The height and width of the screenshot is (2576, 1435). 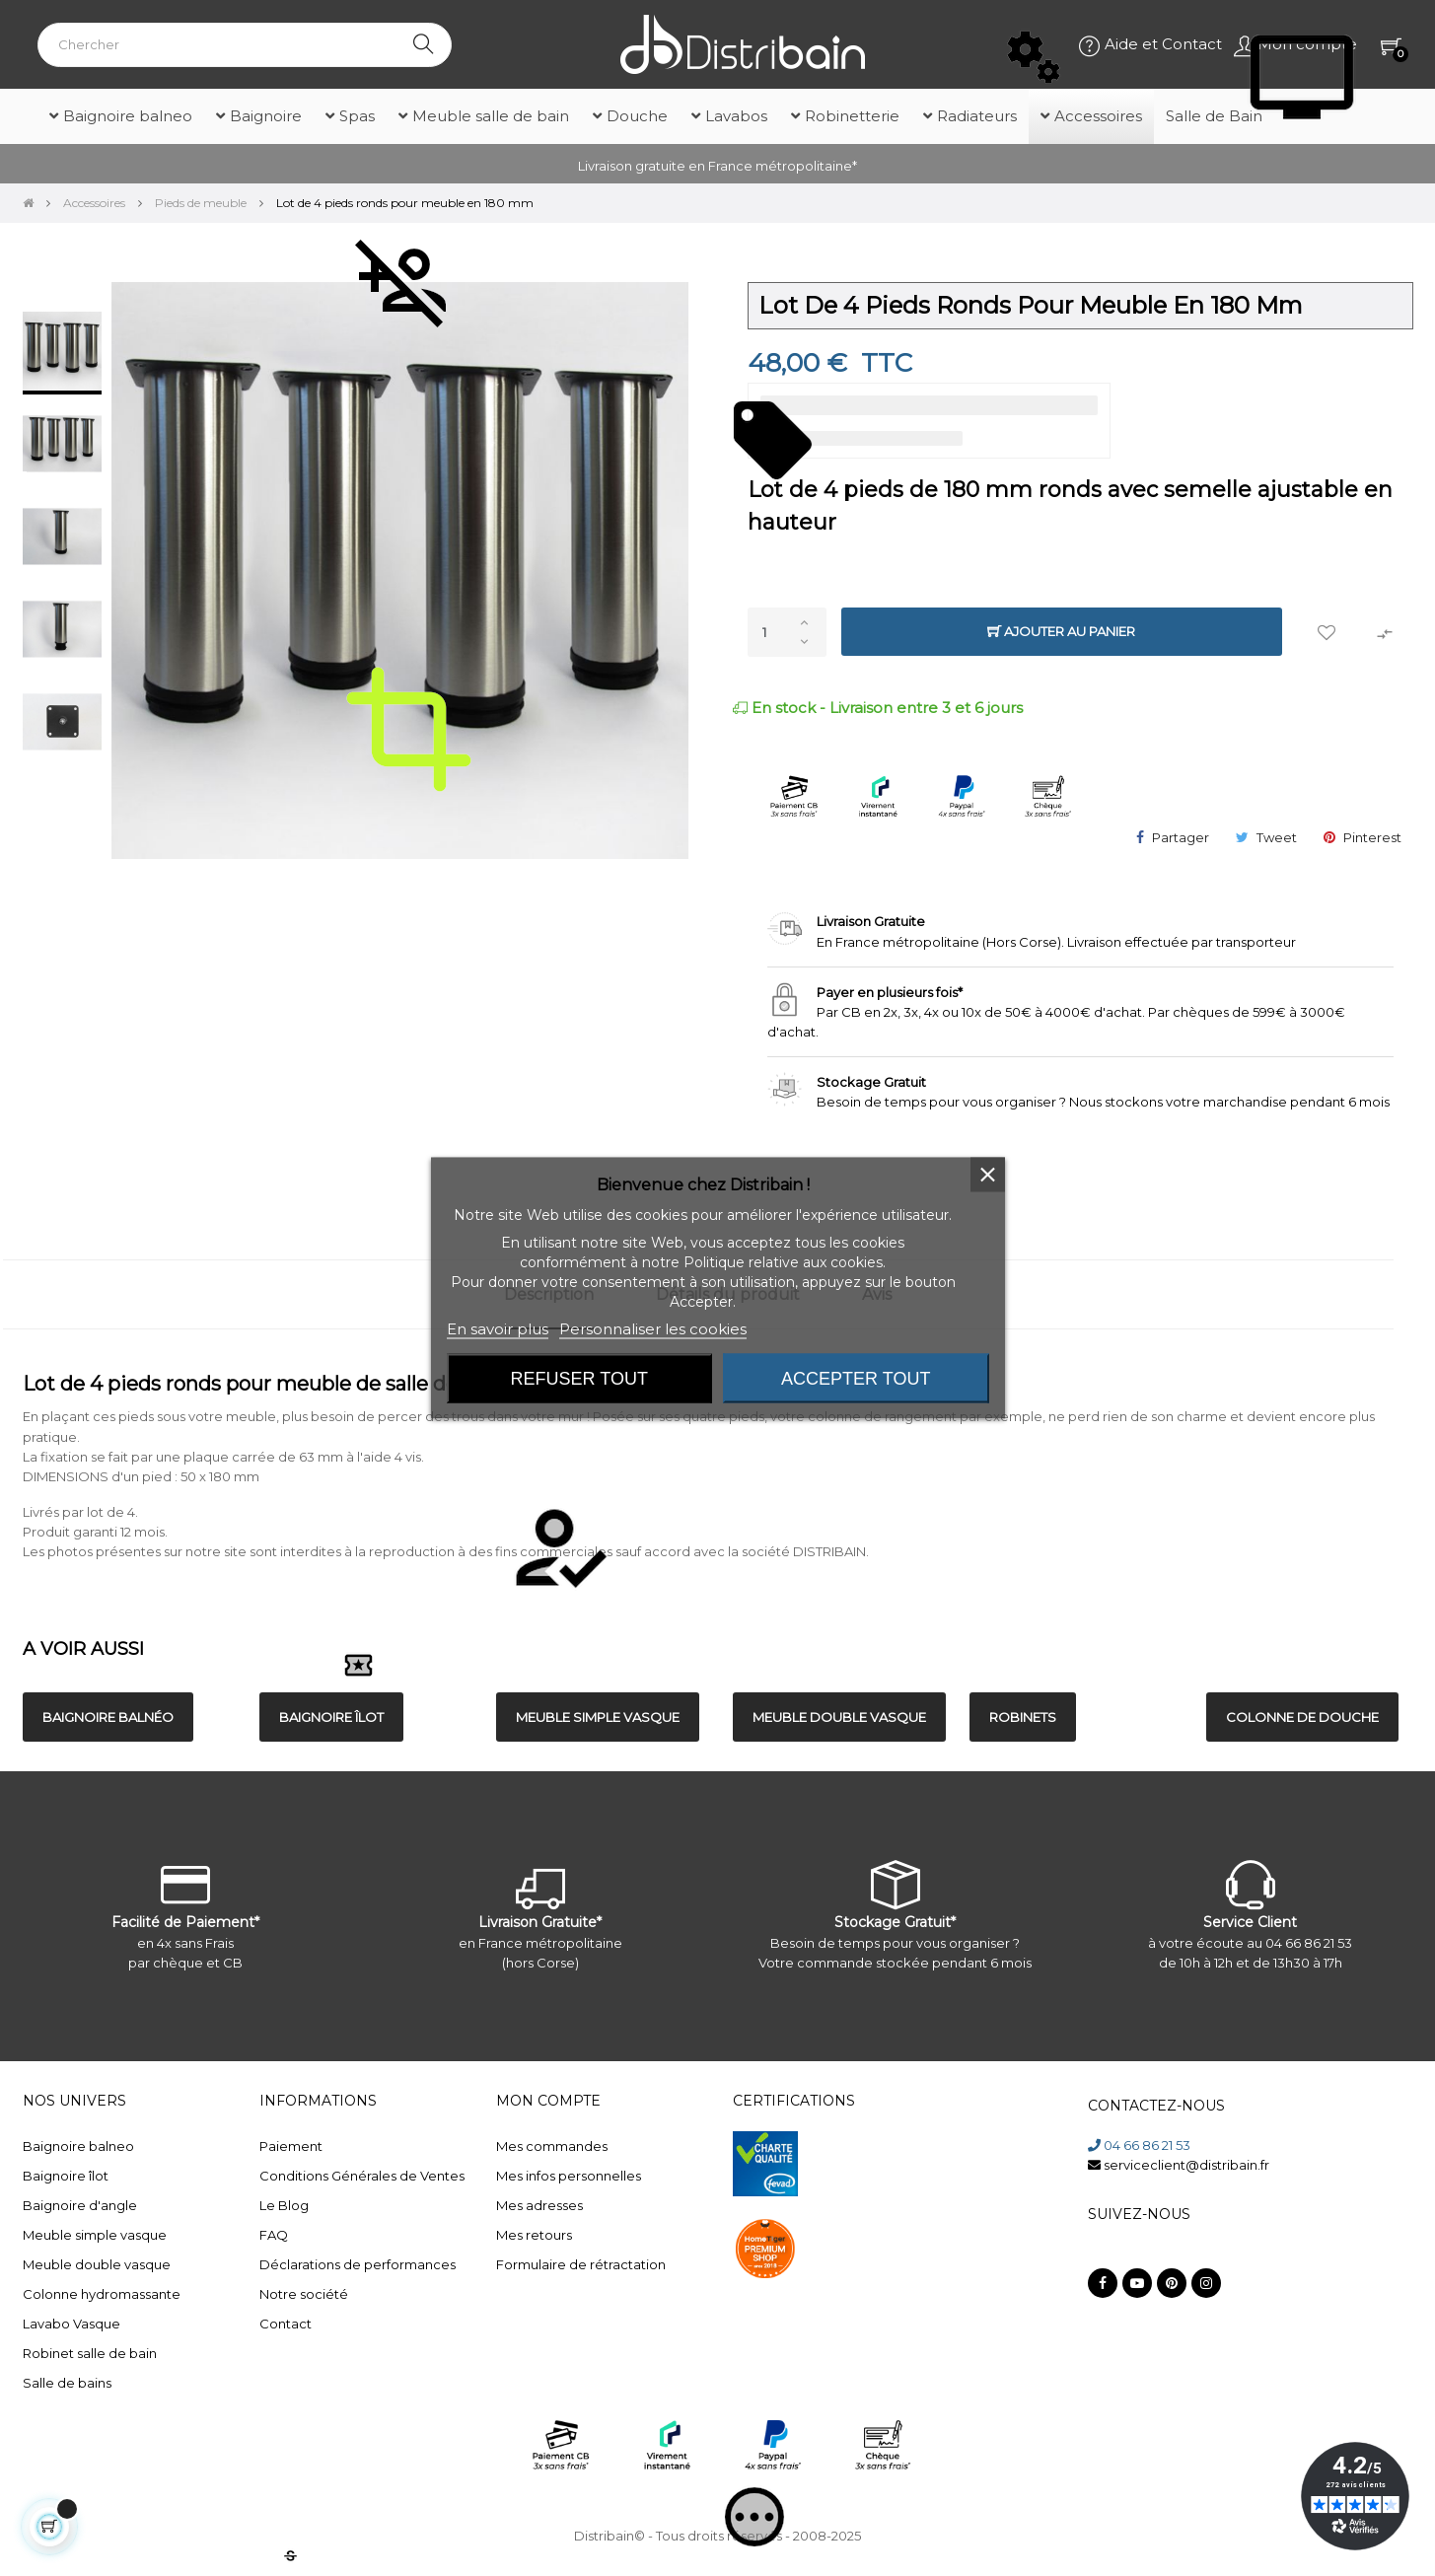 What do you see at coordinates (1034, 57) in the screenshot?
I see `access miscellaneous settings or services` at bounding box center [1034, 57].